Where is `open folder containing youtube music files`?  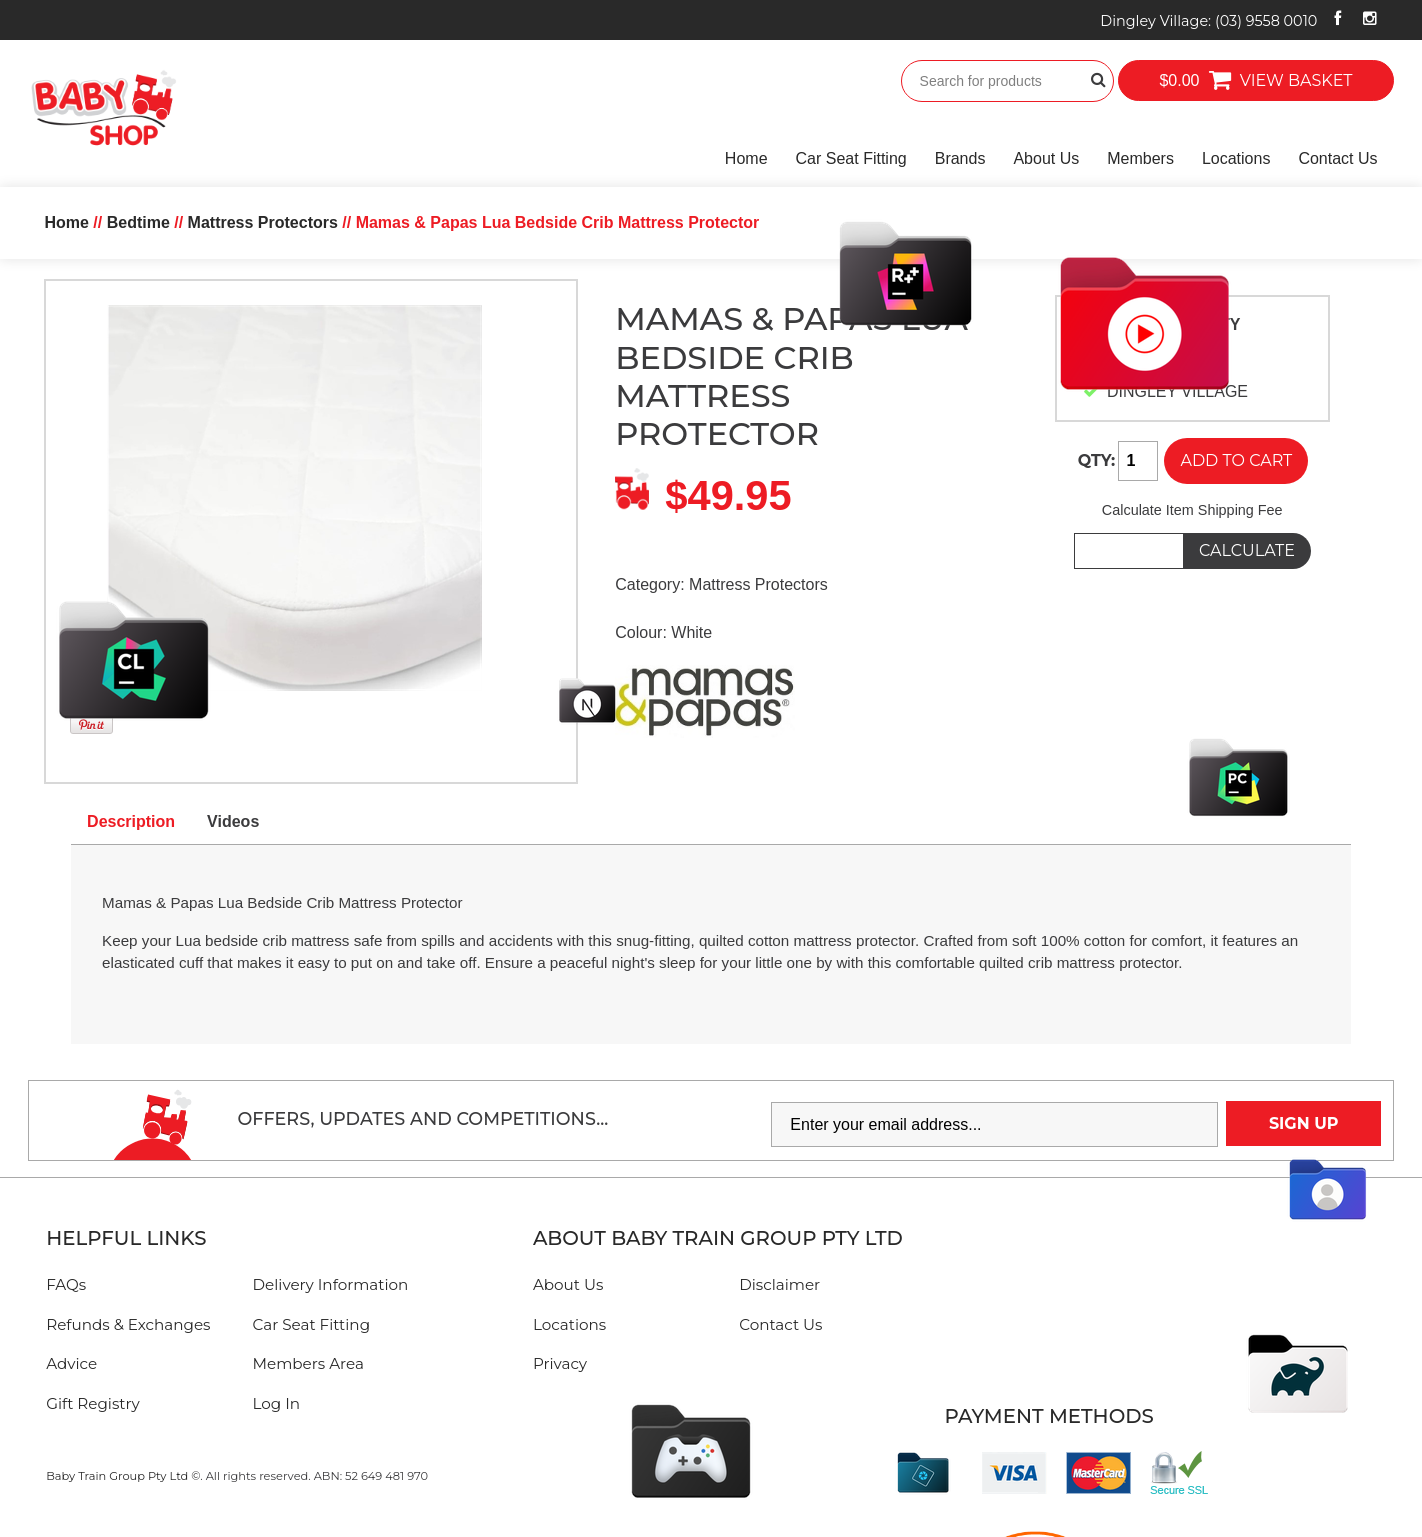 open folder containing youtube music files is located at coordinates (1144, 328).